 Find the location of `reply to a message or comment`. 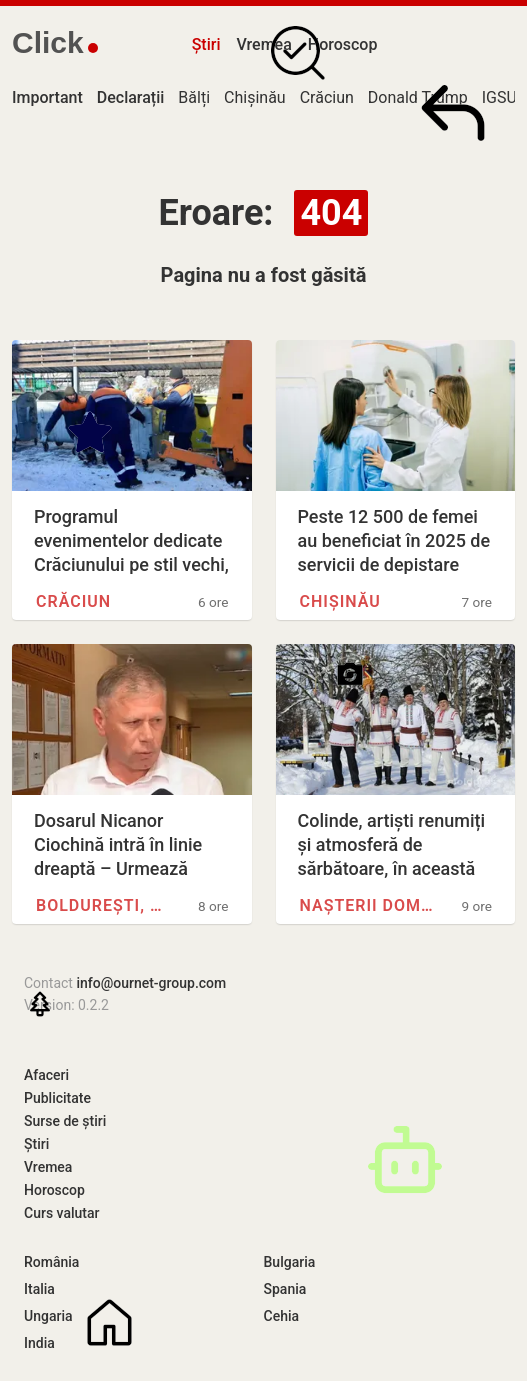

reply to a message or comment is located at coordinates (452, 113).